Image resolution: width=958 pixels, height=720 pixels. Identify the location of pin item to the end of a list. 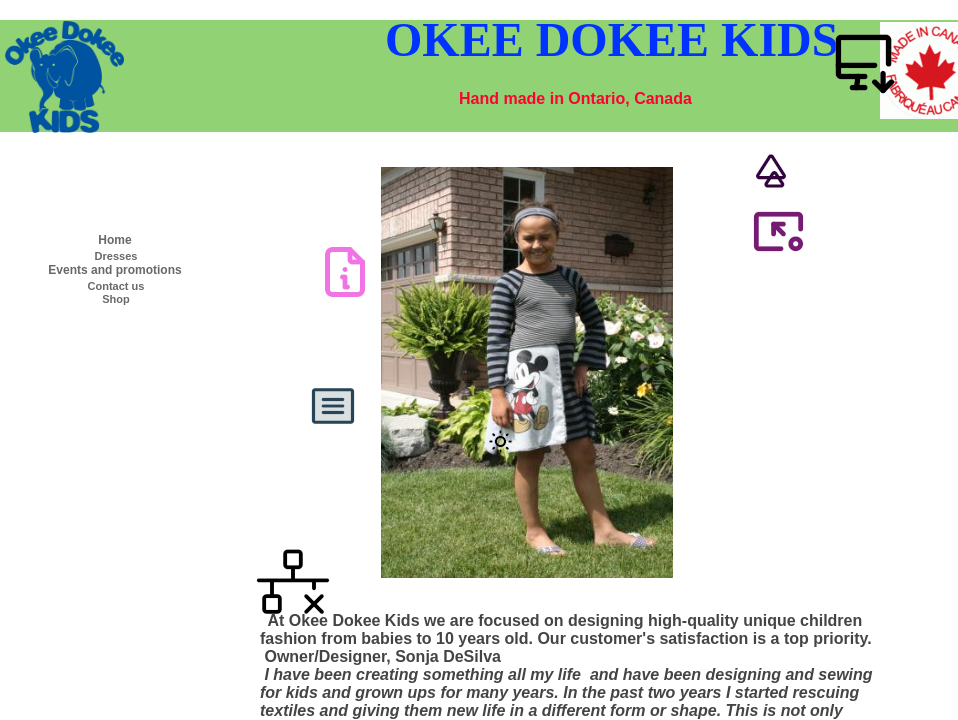
(778, 231).